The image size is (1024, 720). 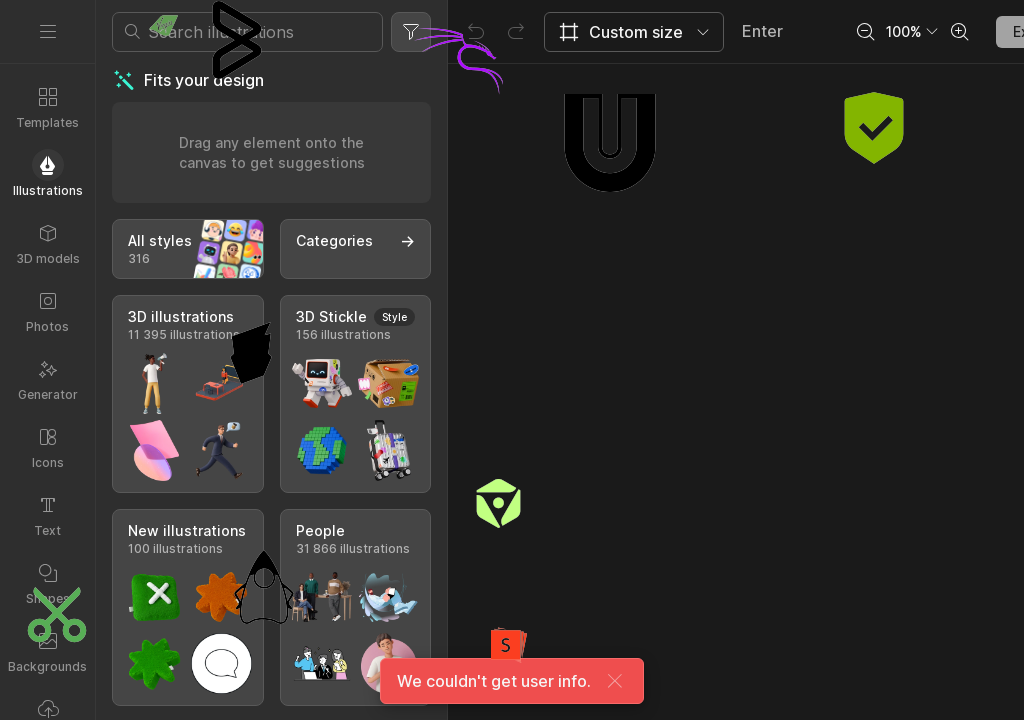 I want to click on open slides presentation app, so click(x=509, y=645).